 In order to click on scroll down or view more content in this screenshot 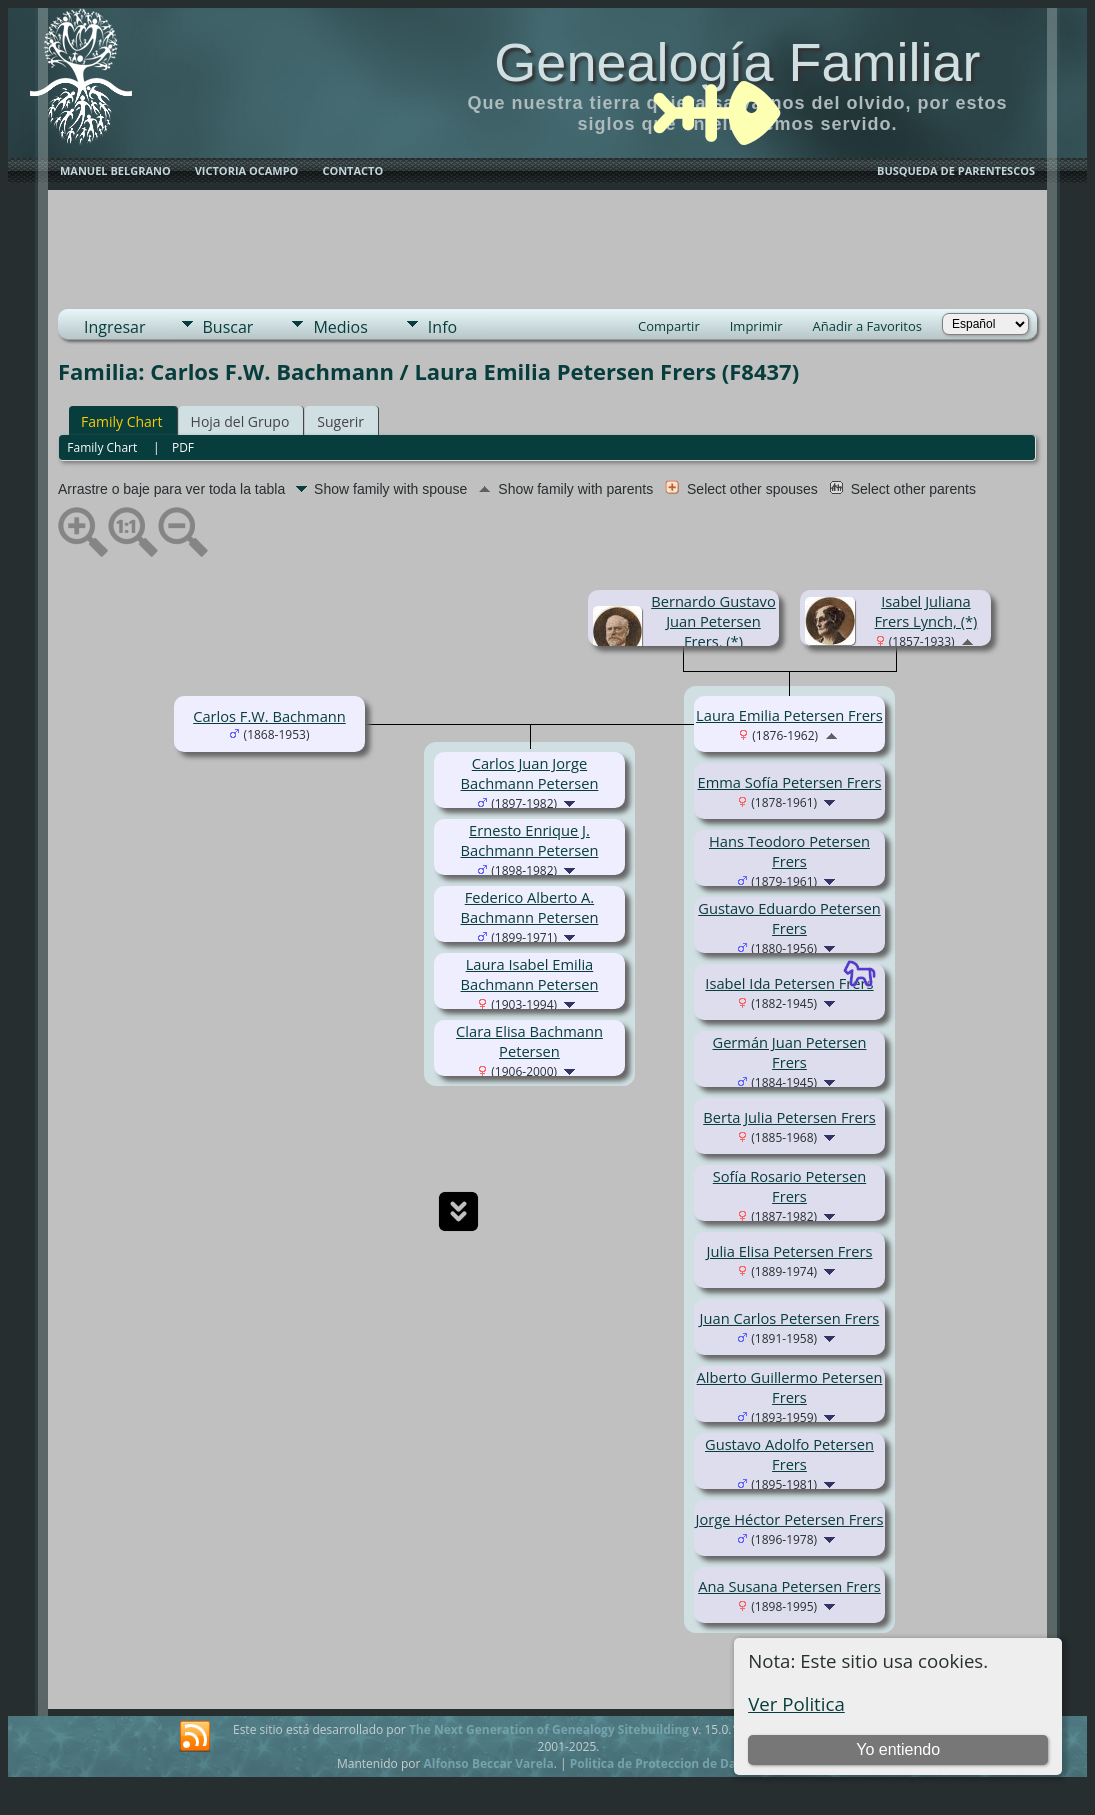, I will do `click(458, 1211)`.